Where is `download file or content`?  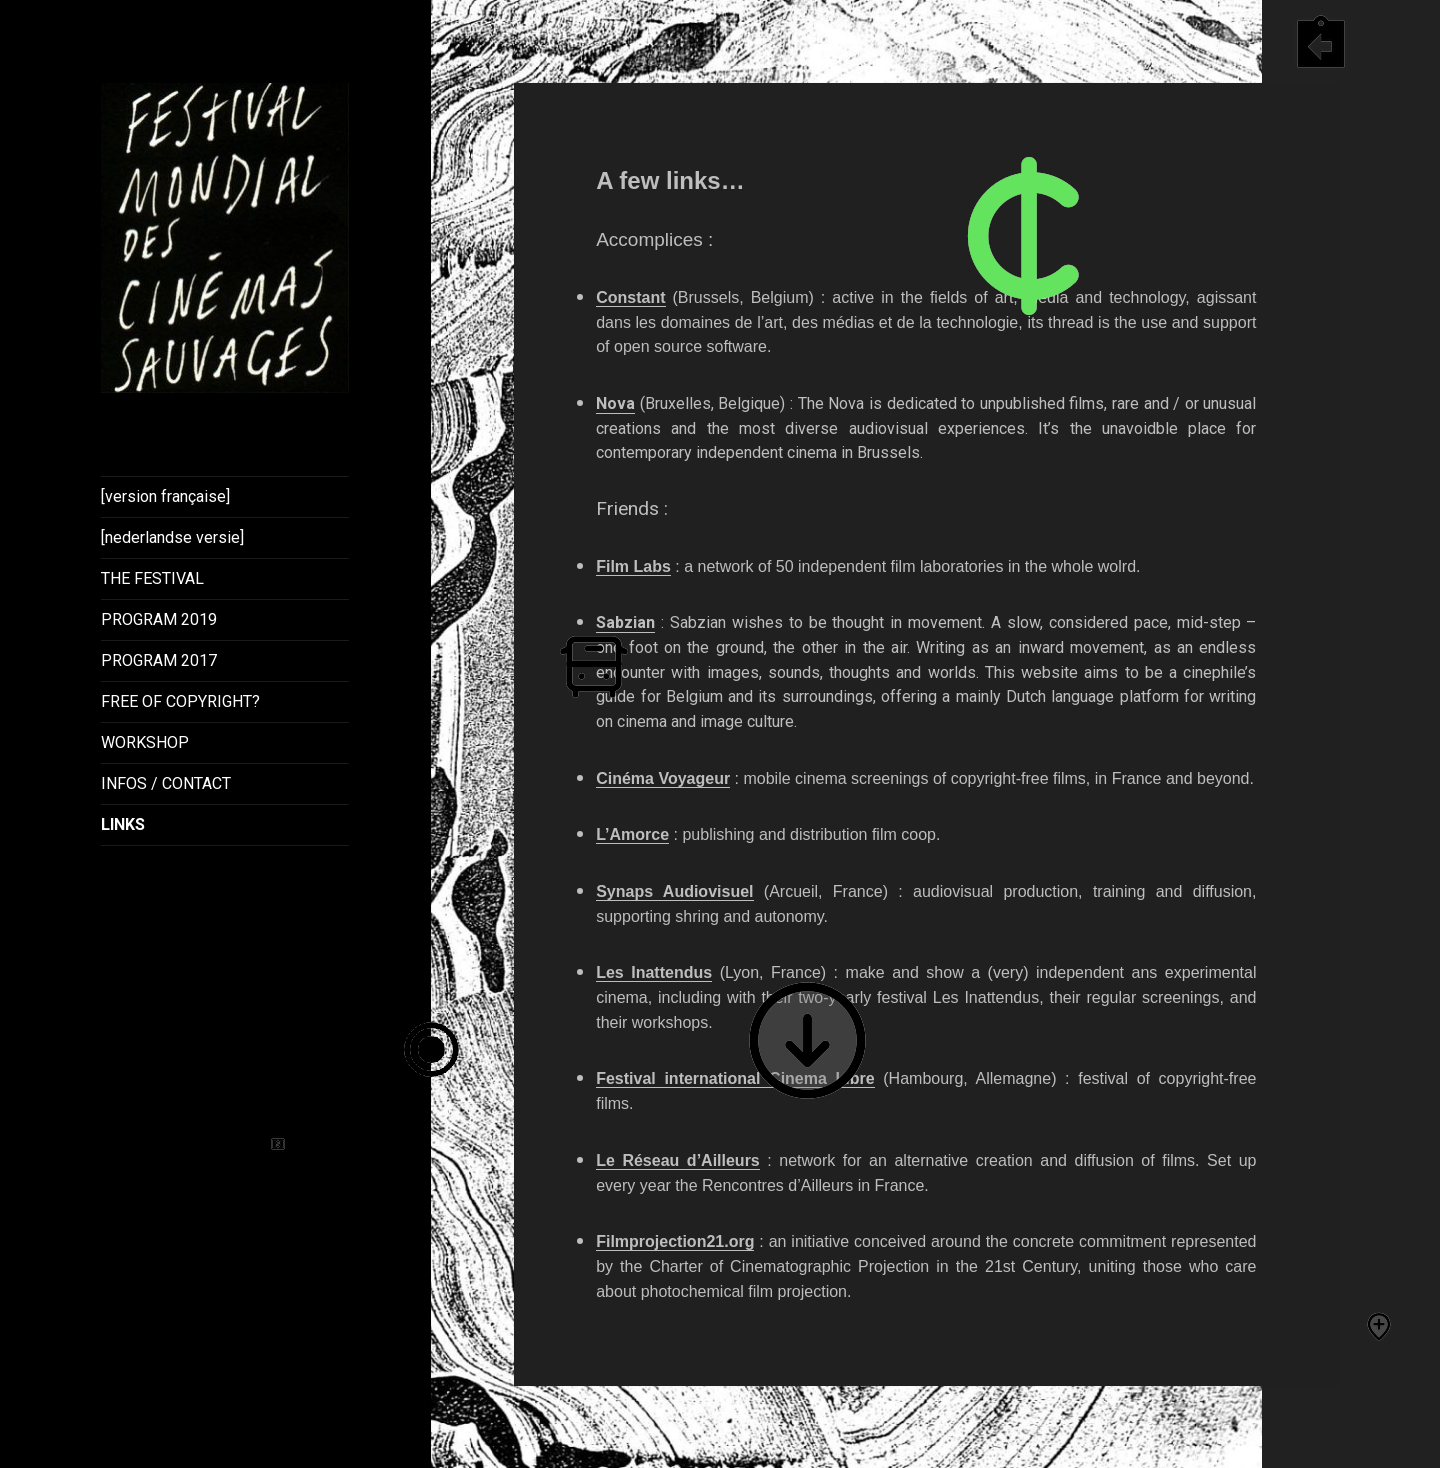
download file or content is located at coordinates (807, 1040).